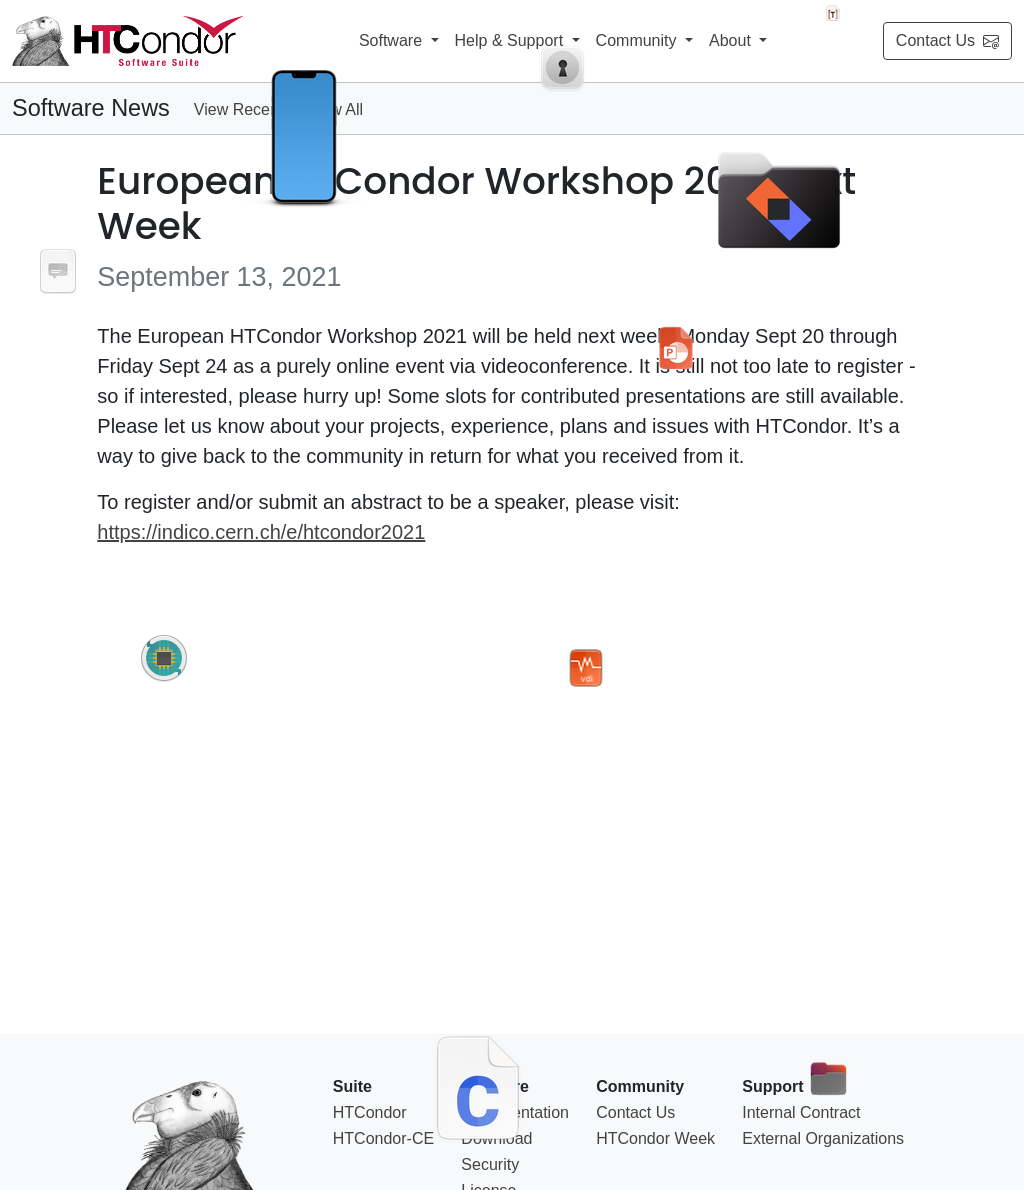 The image size is (1024, 1190). Describe the element at coordinates (164, 658) in the screenshot. I see `access firmware or system component settings` at that location.